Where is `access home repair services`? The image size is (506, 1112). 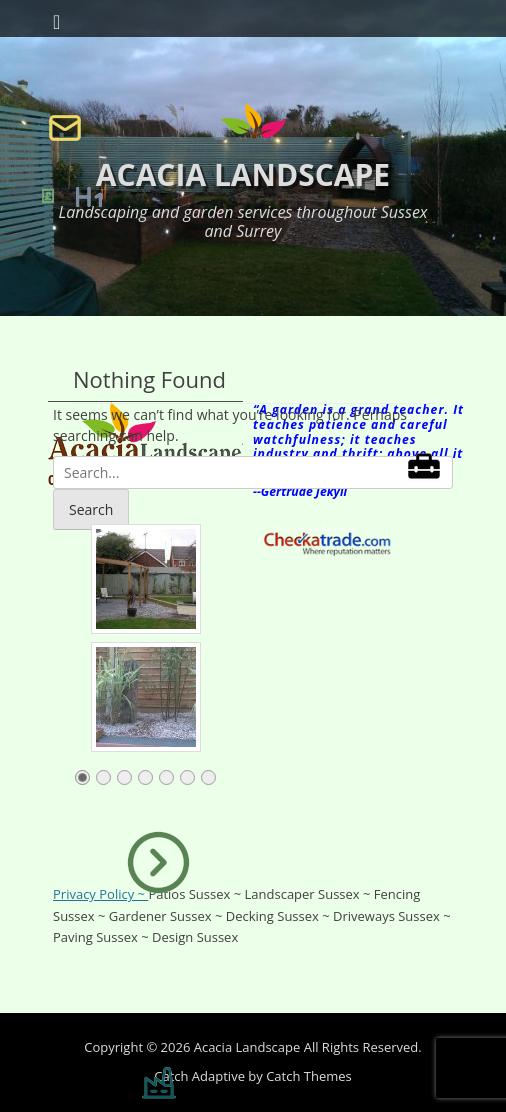
access home repair services is located at coordinates (424, 466).